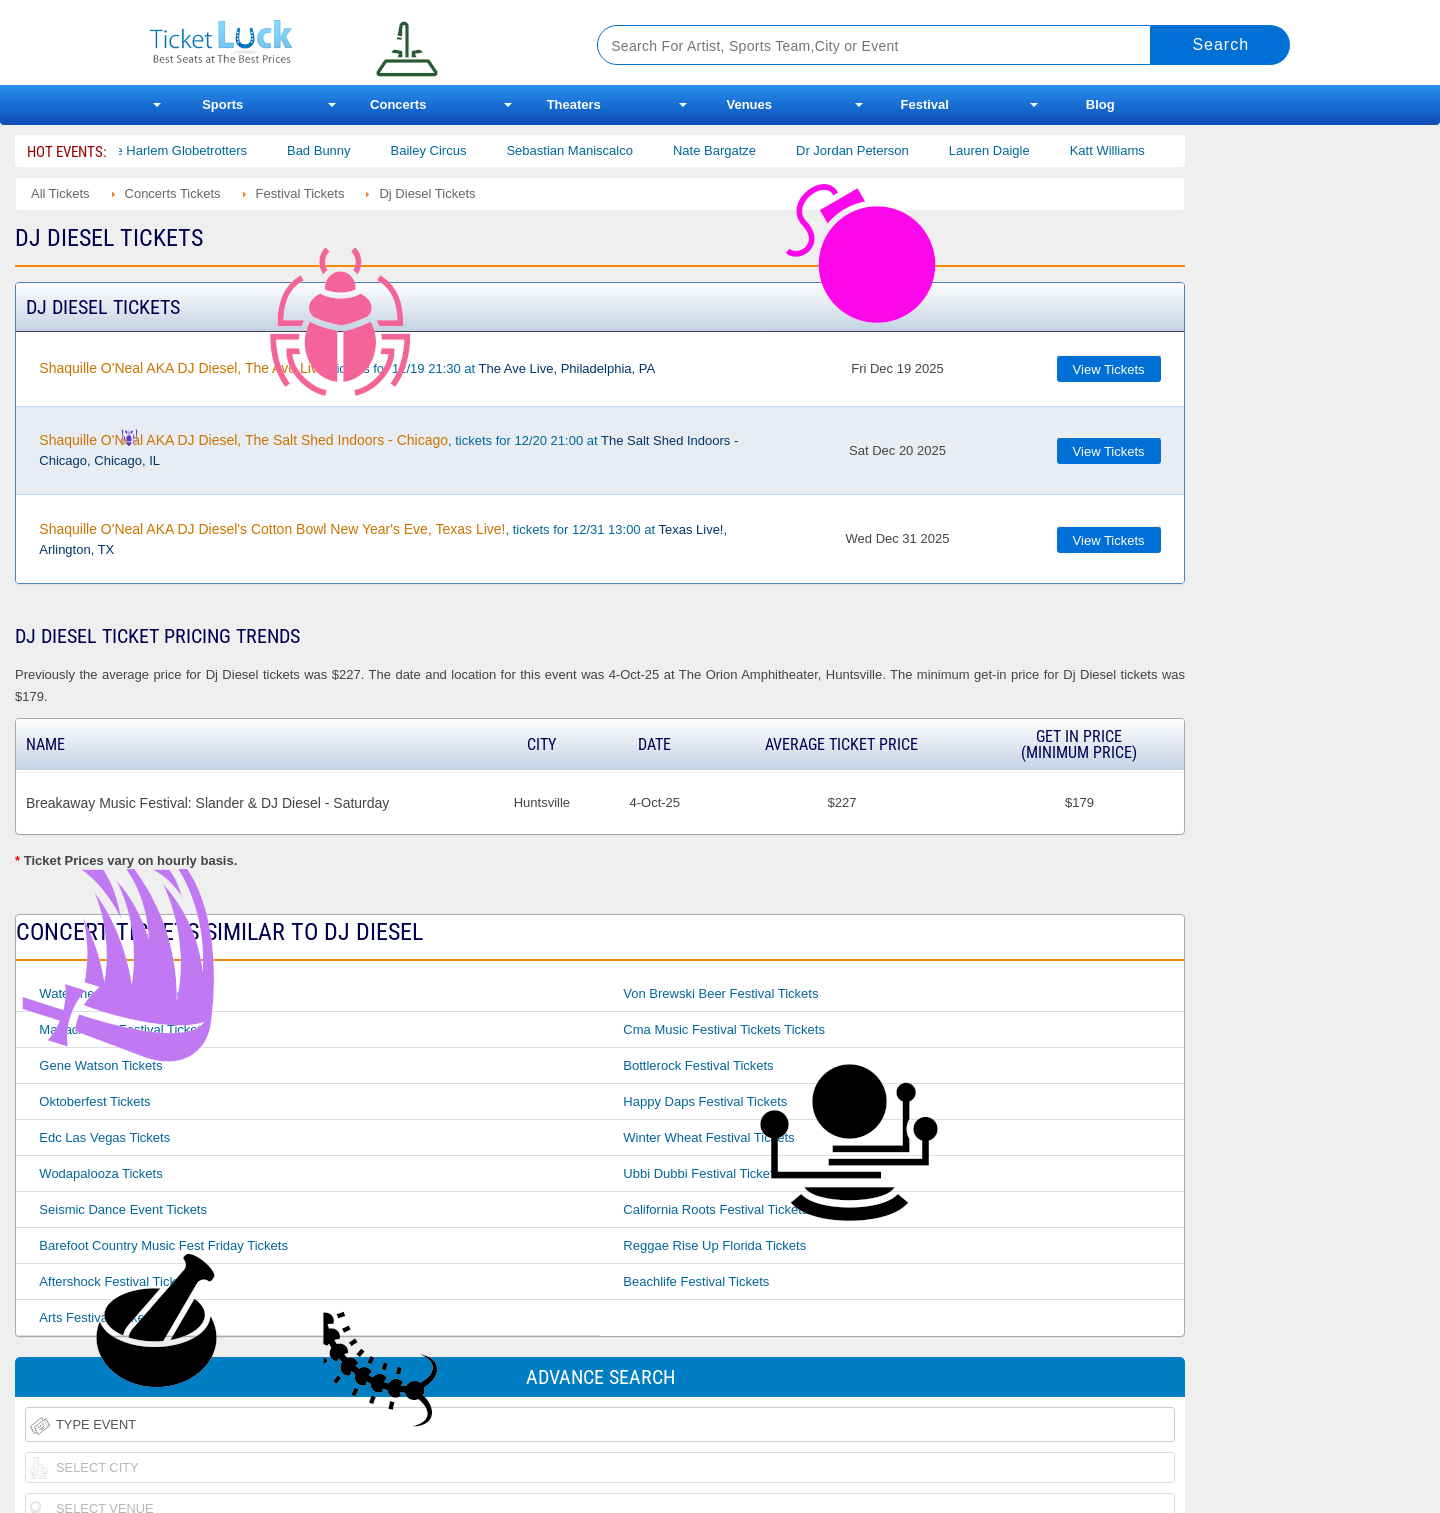 The width and height of the screenshot is (1440, 1513). Describe the element at coordinates (156, 1320) in the screenshot. I see `access pharmacy or medication features` at that location.